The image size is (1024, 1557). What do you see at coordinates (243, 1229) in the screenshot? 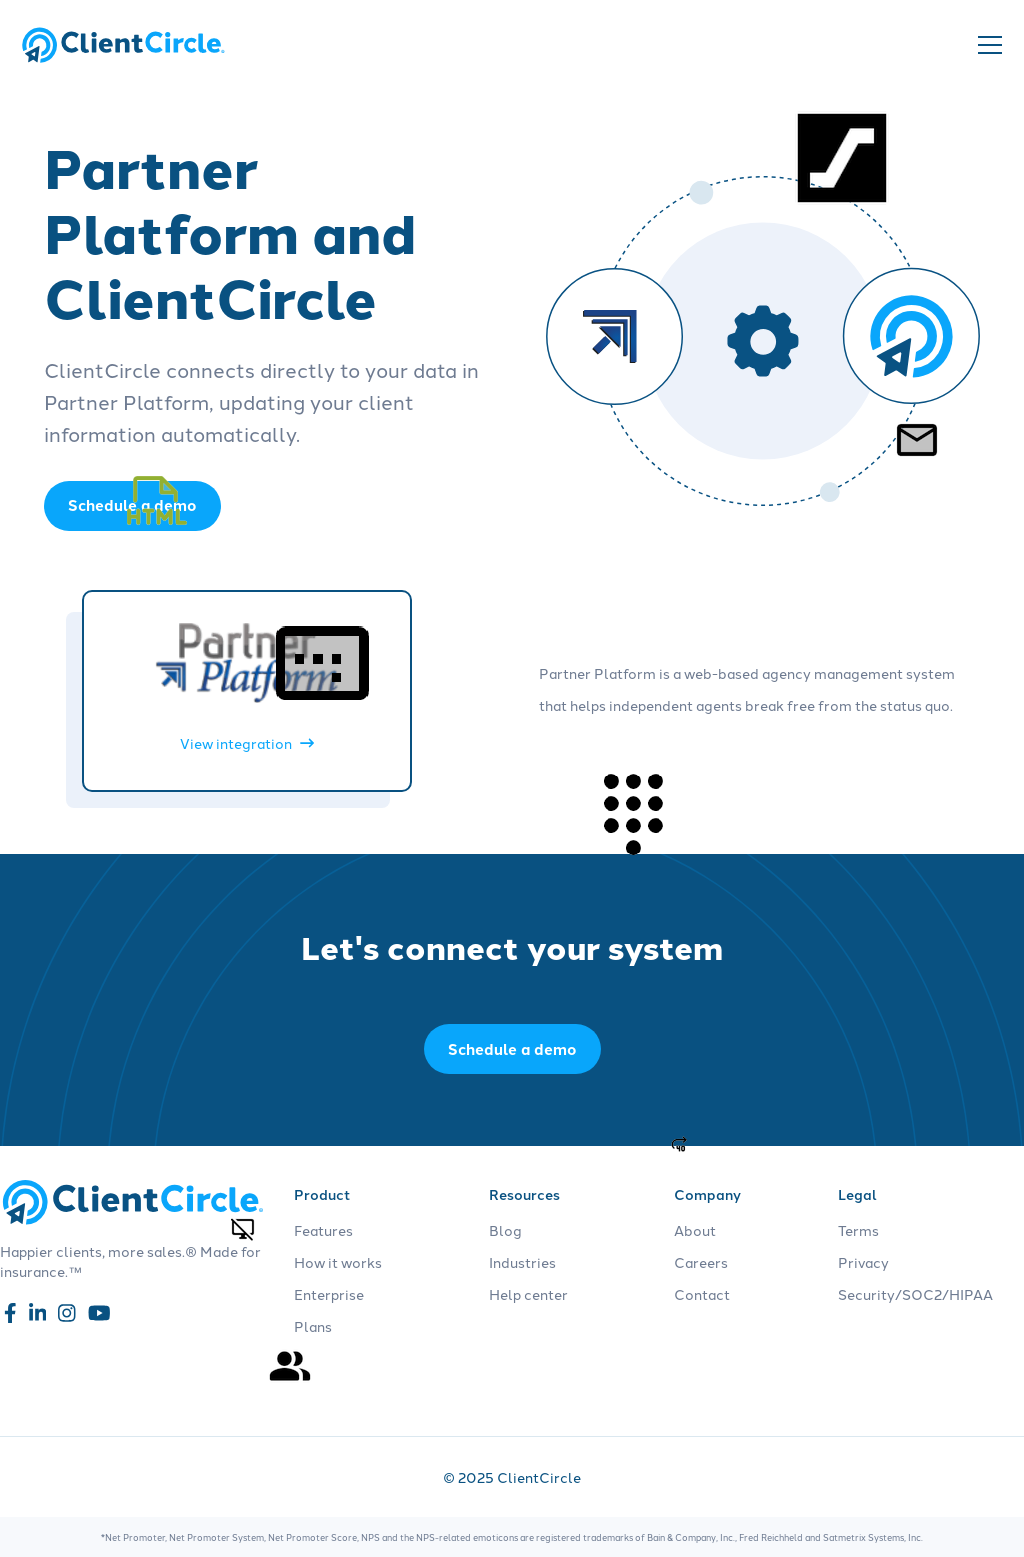
I see `desktop access is disabled or unavailable` at bounding box center [243, 1229].